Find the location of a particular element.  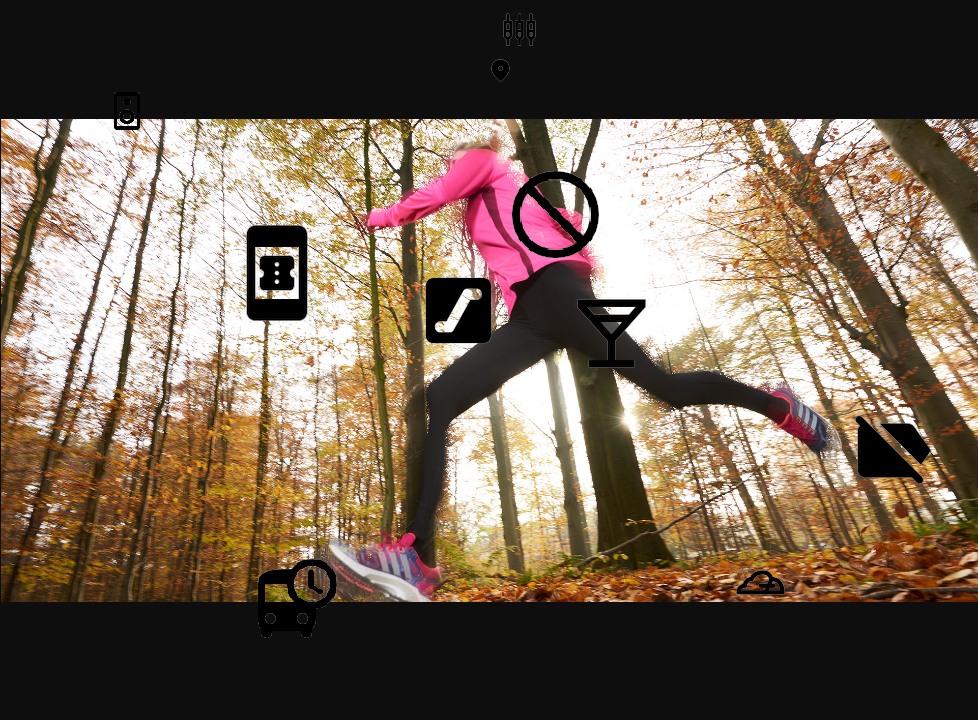

find nearby bars or nightlife is located at coordinates (611, 333).